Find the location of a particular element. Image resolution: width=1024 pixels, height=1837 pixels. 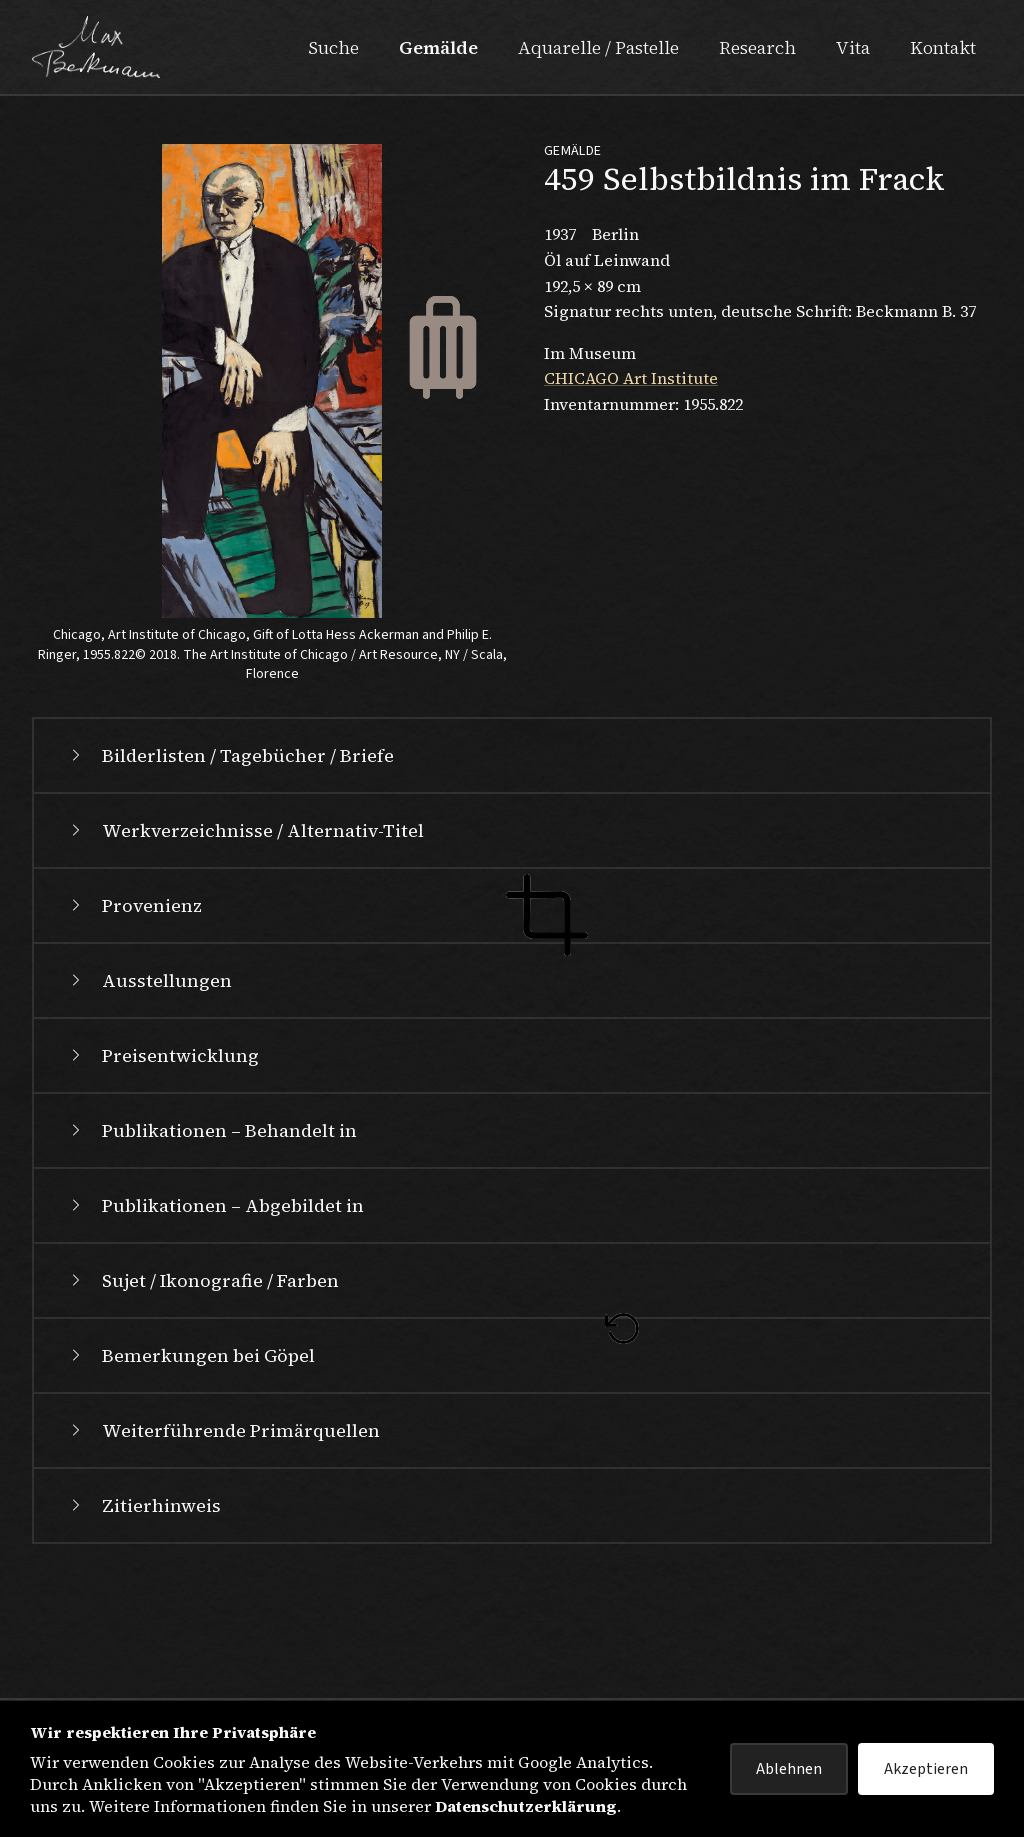

undo last action is located at coordinates (623, 1328).